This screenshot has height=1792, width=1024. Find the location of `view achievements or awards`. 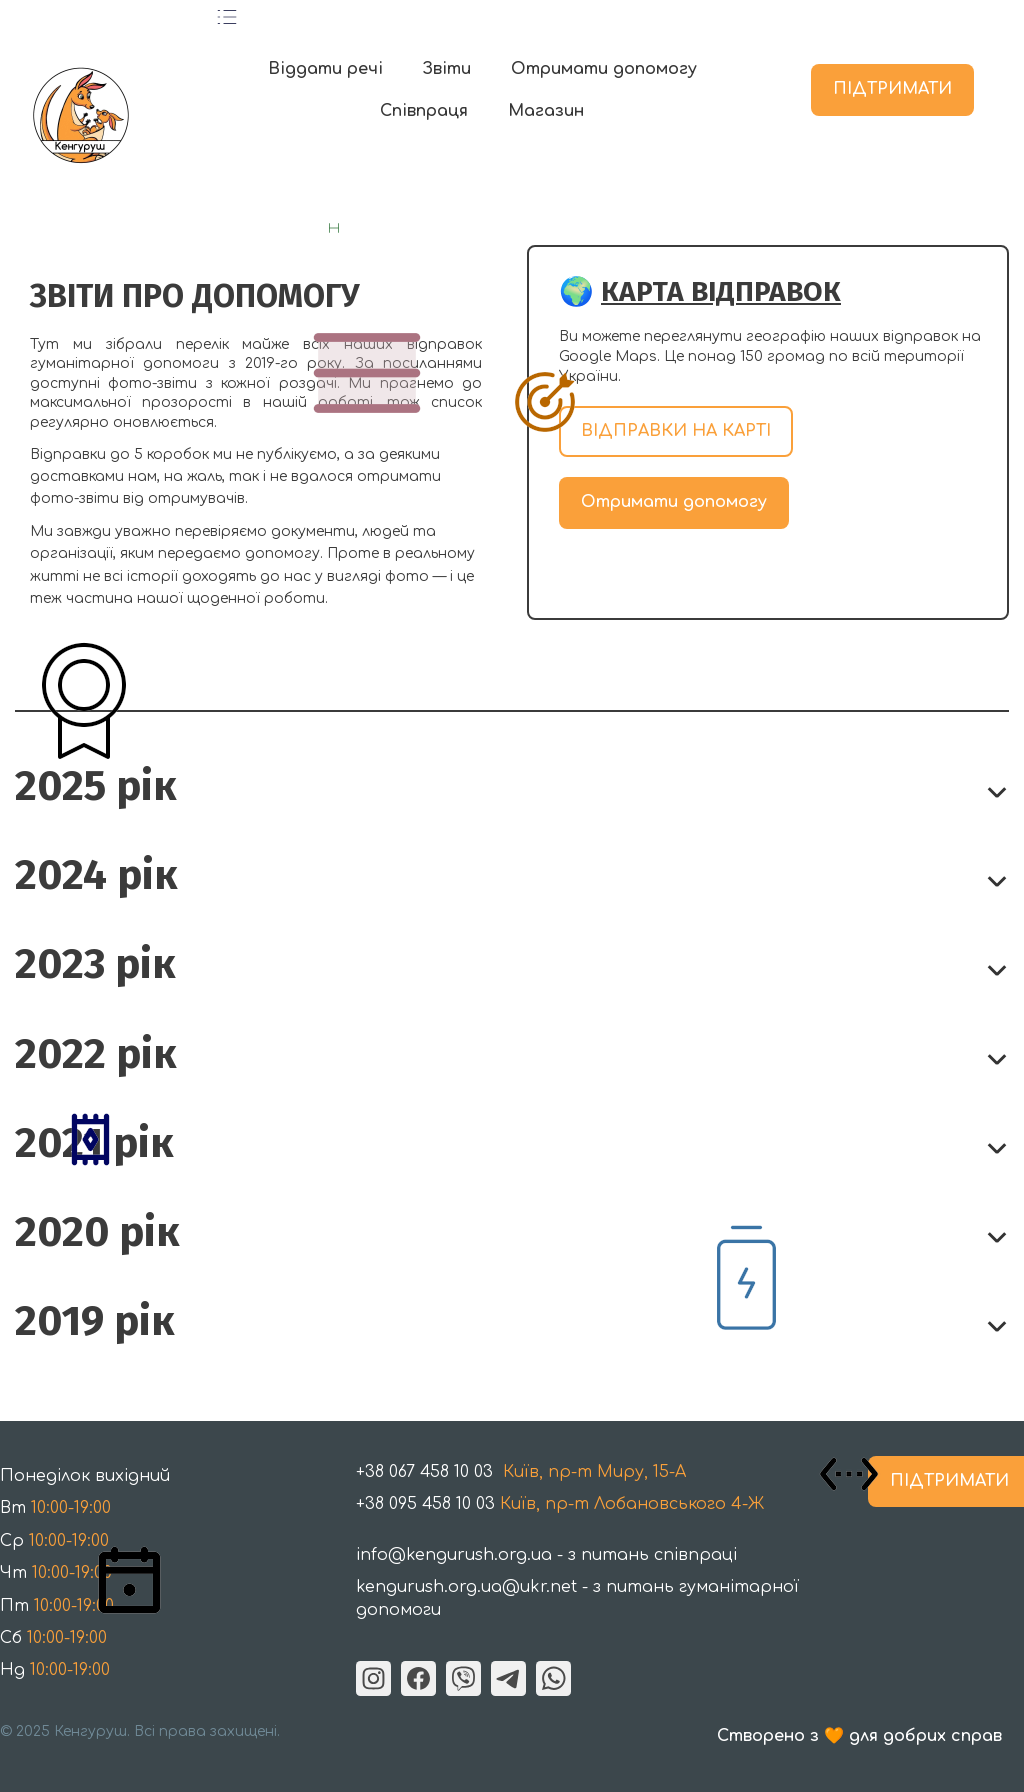

view achievements or awards is located at coordinates (84, 701).